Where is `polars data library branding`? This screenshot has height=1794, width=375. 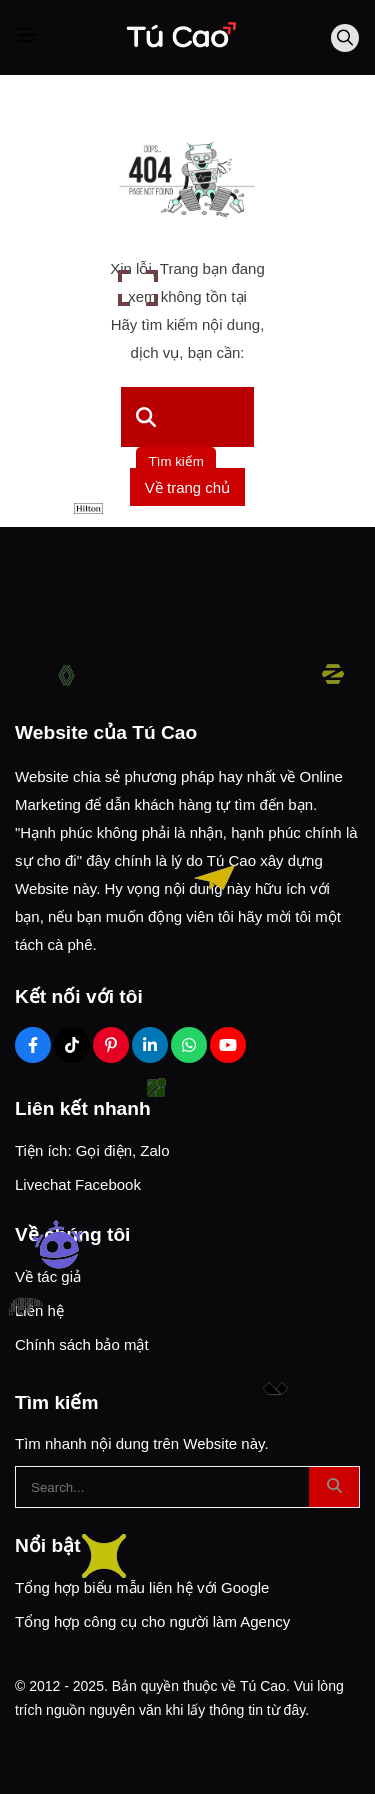
polars data library branding is located at coordinates (25, 1306).